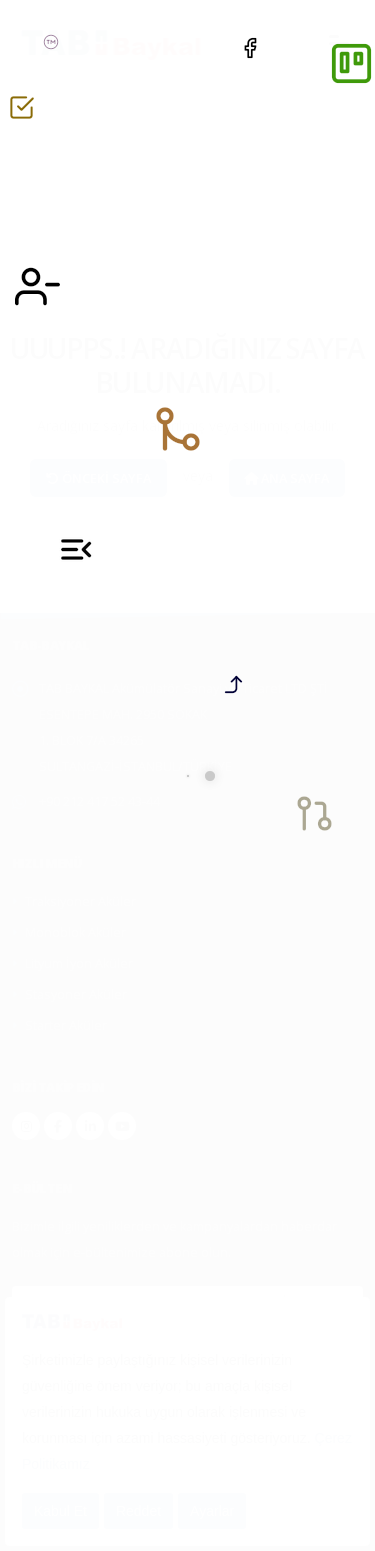  What do you see at coordinates (178, 429) in the screenshot?
I see `merge branches in version control` at bounding box center [178, 429].